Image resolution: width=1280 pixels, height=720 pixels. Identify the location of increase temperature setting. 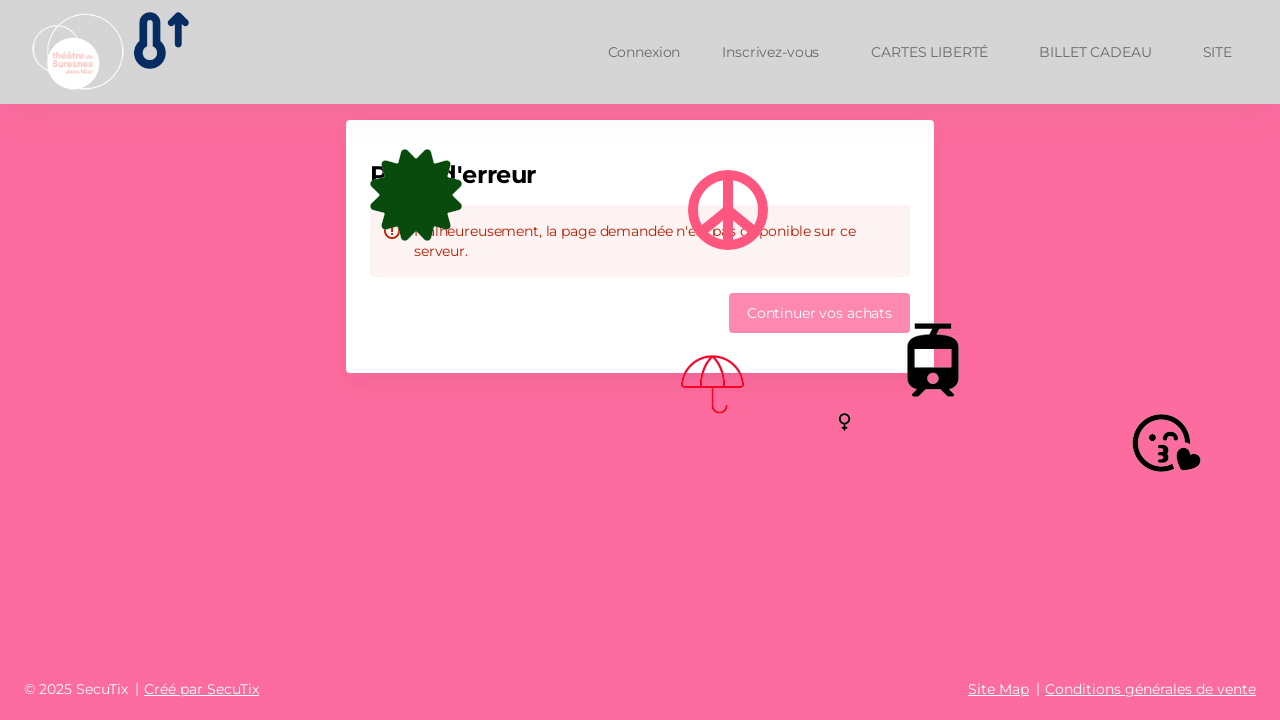
(160, 40).